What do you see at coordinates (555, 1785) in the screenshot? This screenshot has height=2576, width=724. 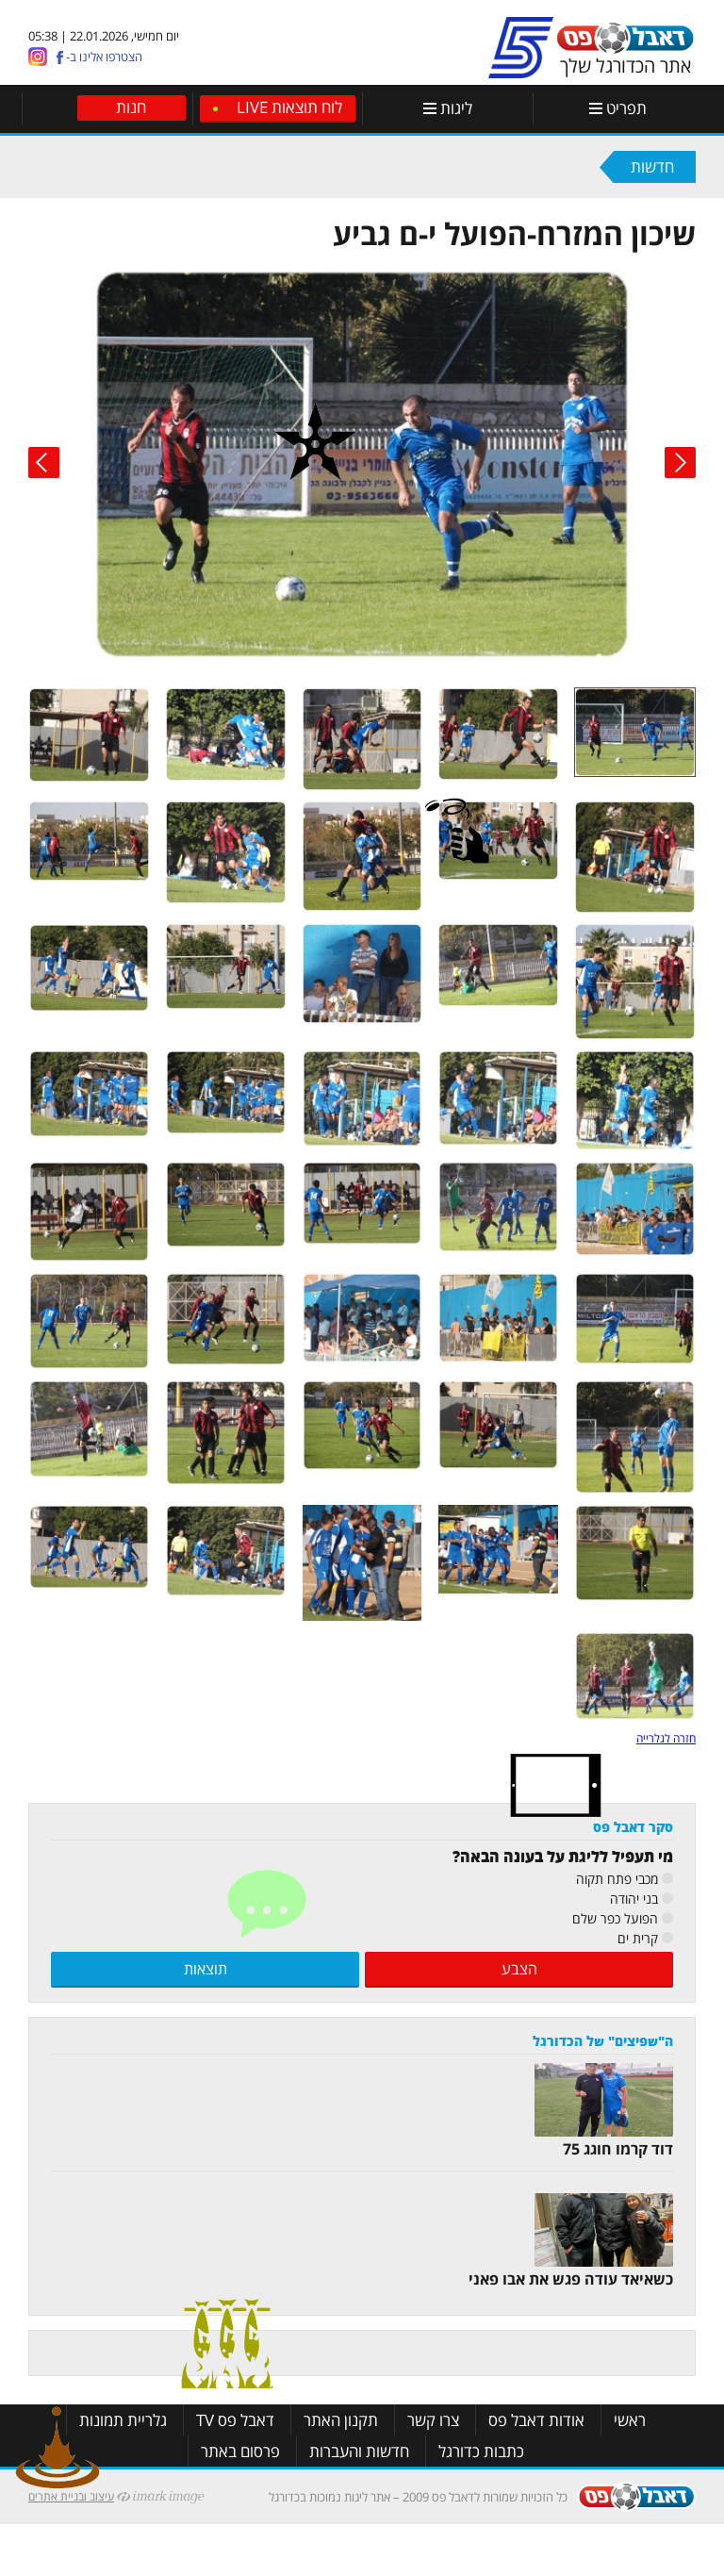 I see `switch to tablet view or layout` at bounding box center [555, 1785].